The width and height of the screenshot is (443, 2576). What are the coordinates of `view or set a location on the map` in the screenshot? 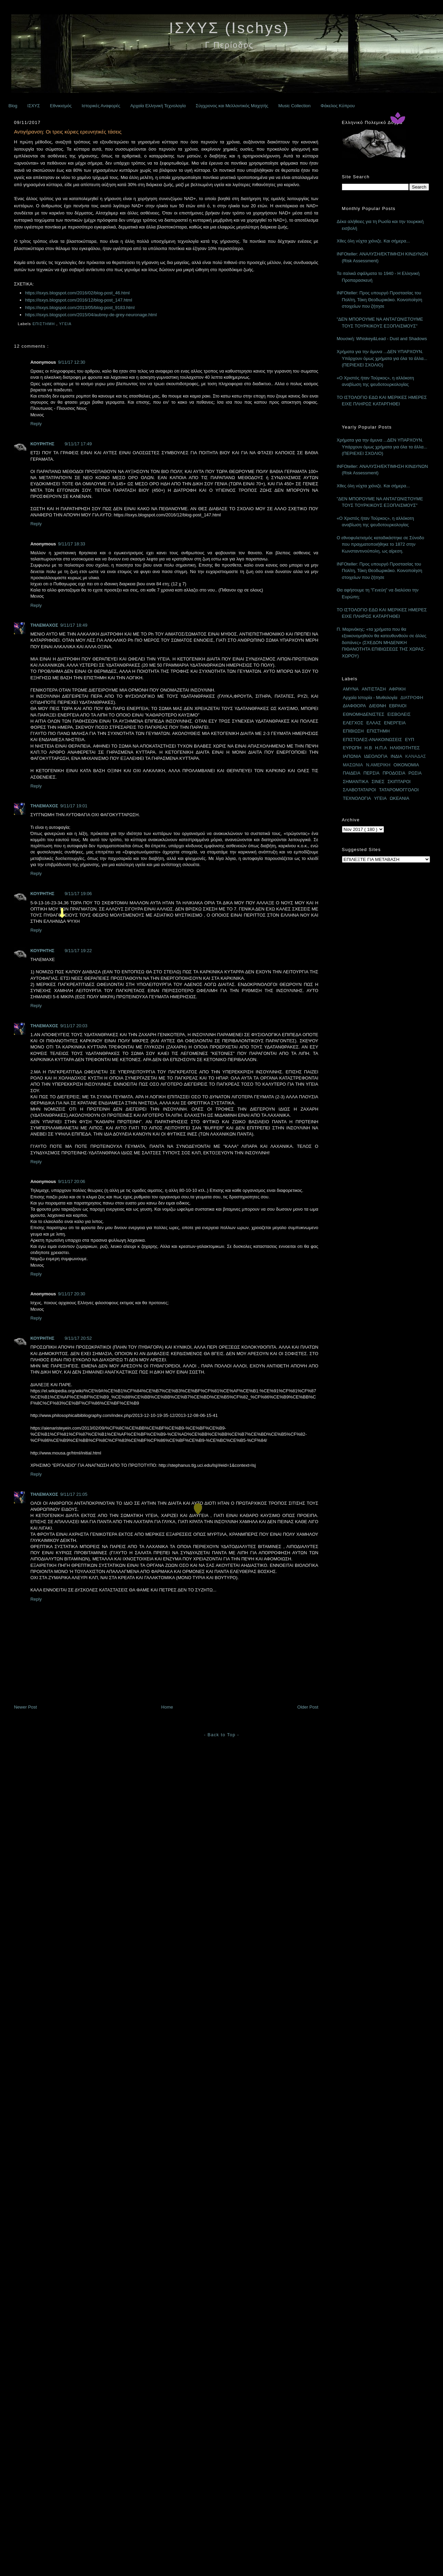 It's located at (198, 1509).